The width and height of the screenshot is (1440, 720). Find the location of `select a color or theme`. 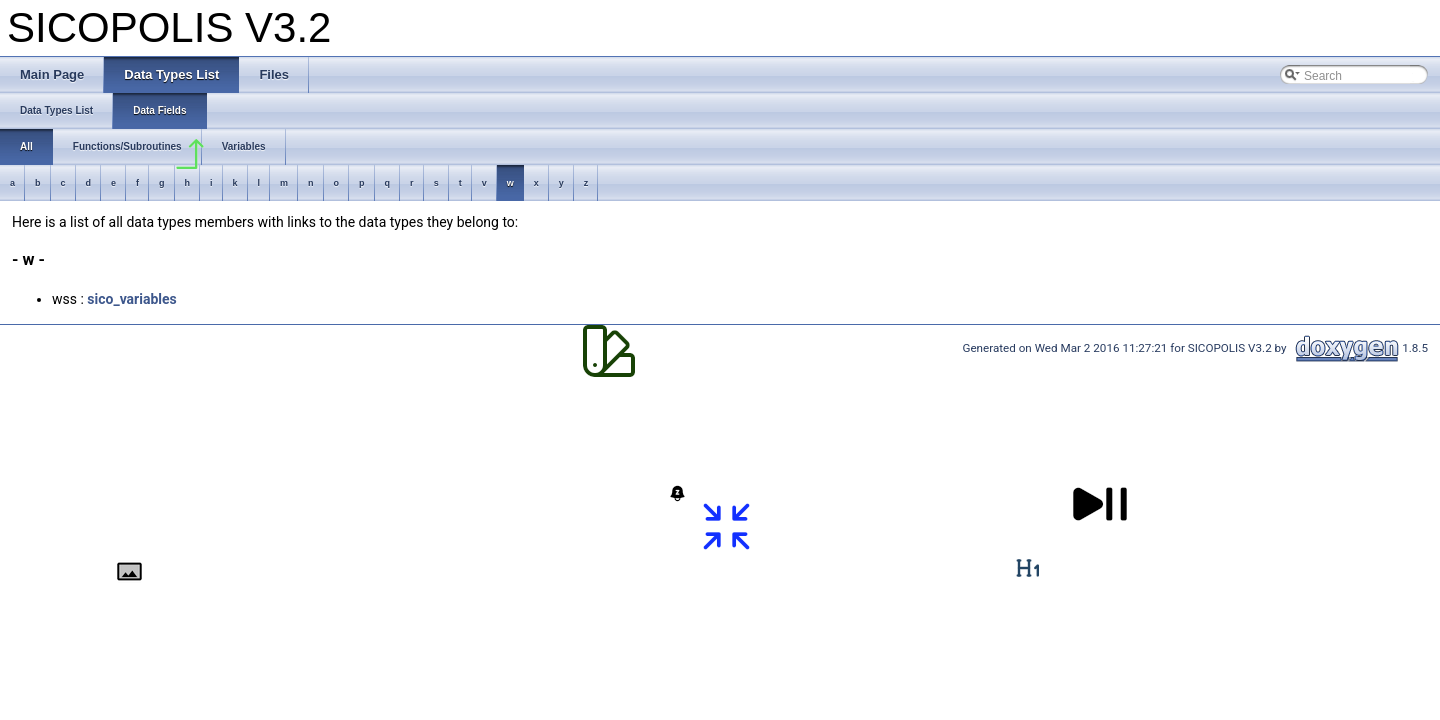

select a color or theme is located at coordinates (609, 351).